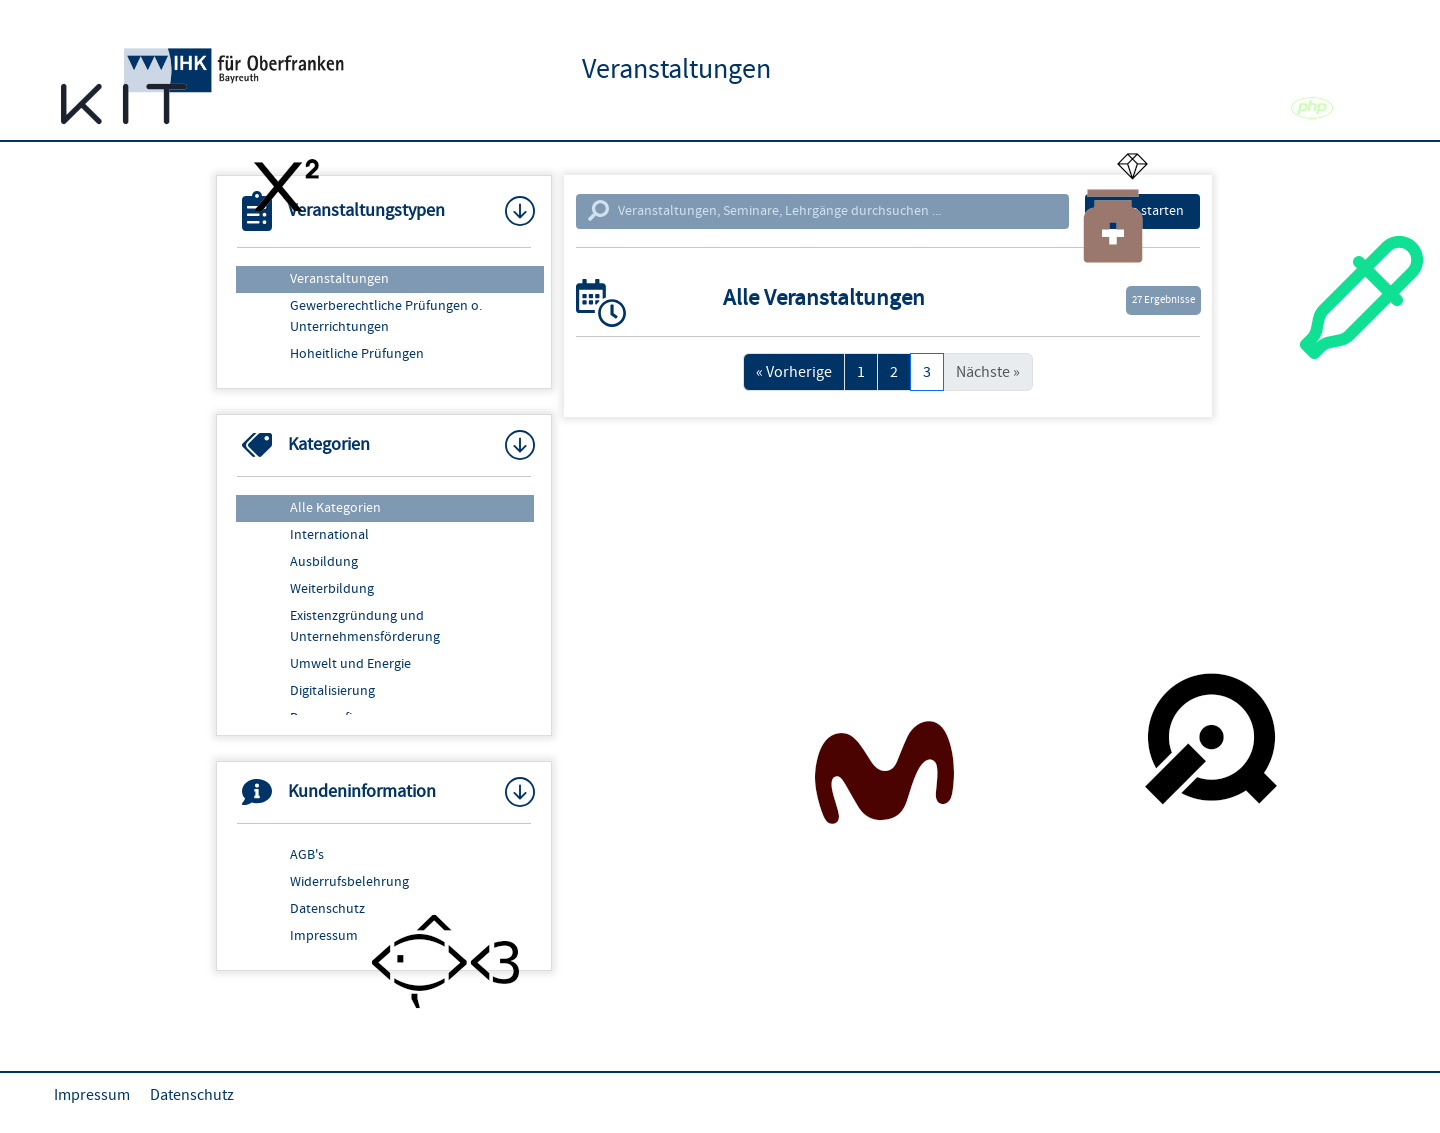  I want to click on select a color from the screen, so click(1361, 298).